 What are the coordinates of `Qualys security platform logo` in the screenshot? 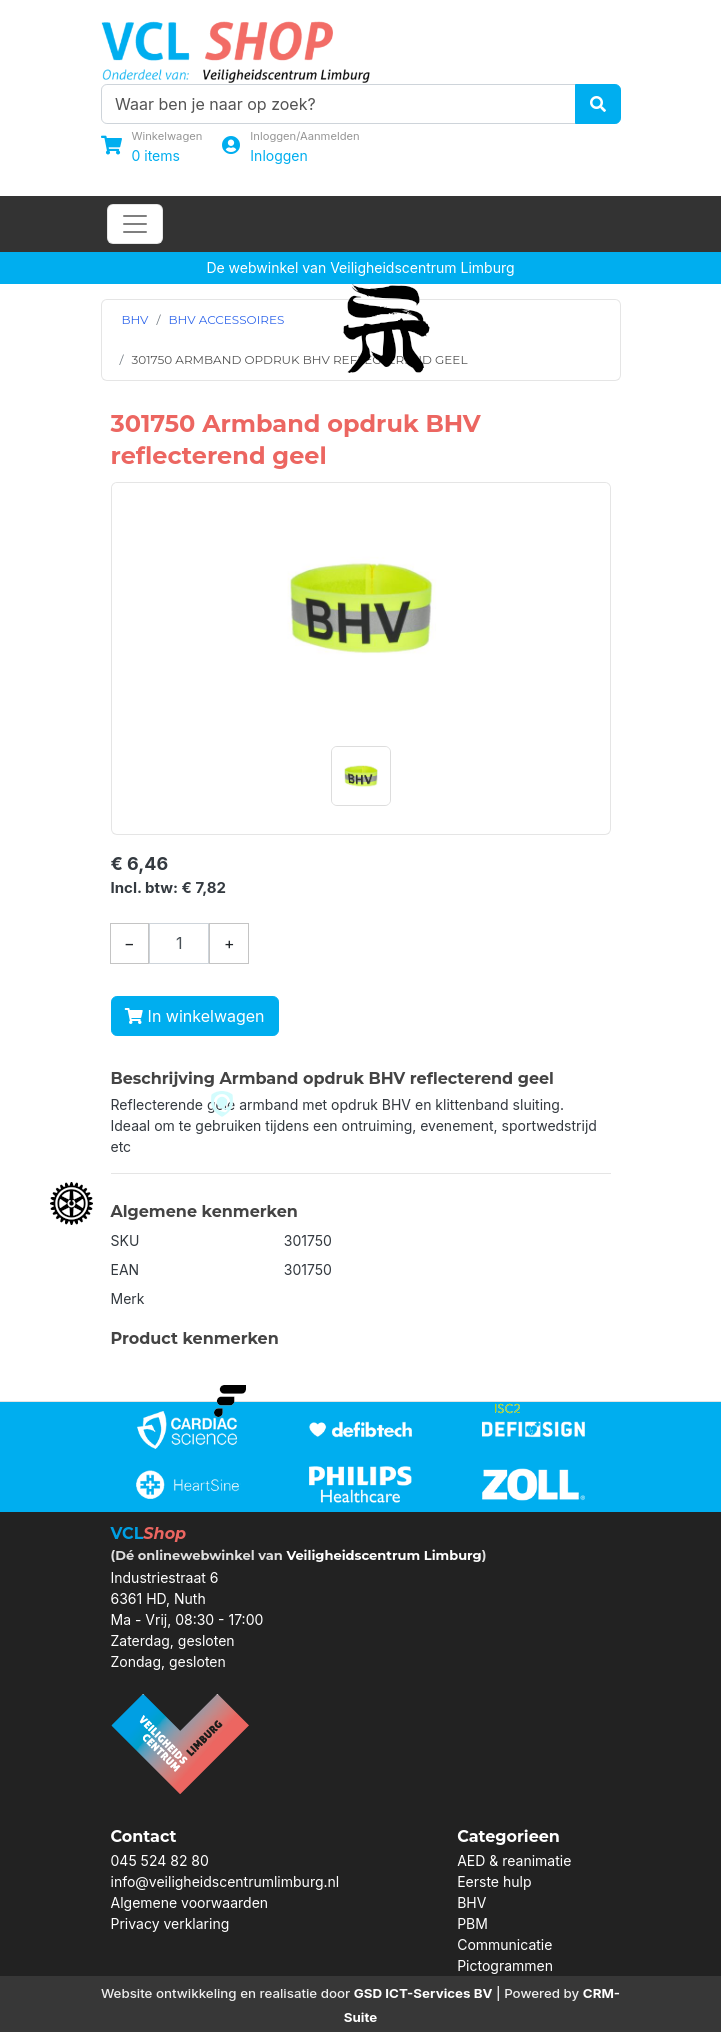 It's located at (222, 1104).